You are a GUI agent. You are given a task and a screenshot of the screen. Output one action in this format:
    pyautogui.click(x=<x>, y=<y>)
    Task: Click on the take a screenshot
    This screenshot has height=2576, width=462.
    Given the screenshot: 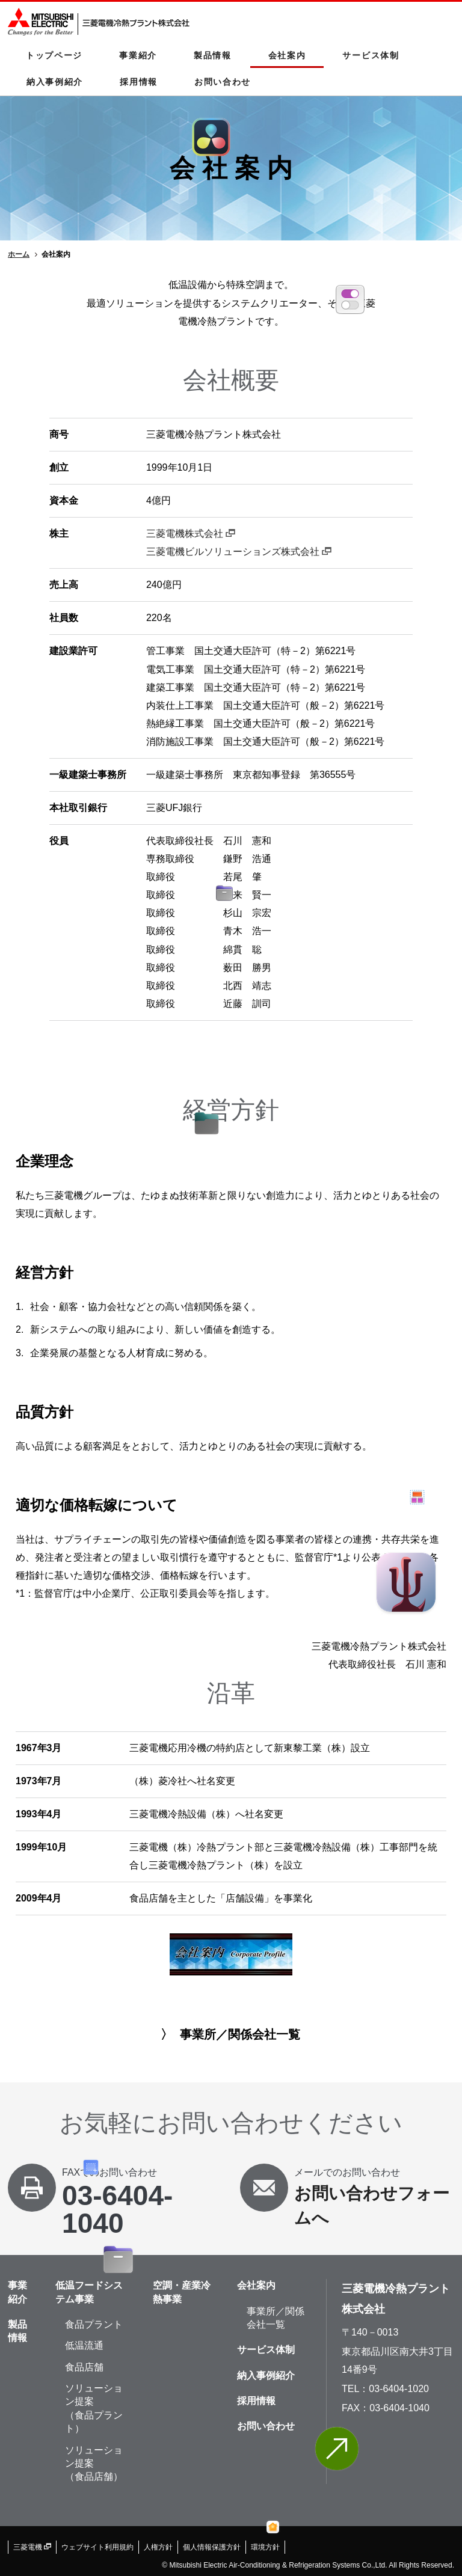 What is the action you would take?
    pyautogui.click(x=91, y=2167)
    